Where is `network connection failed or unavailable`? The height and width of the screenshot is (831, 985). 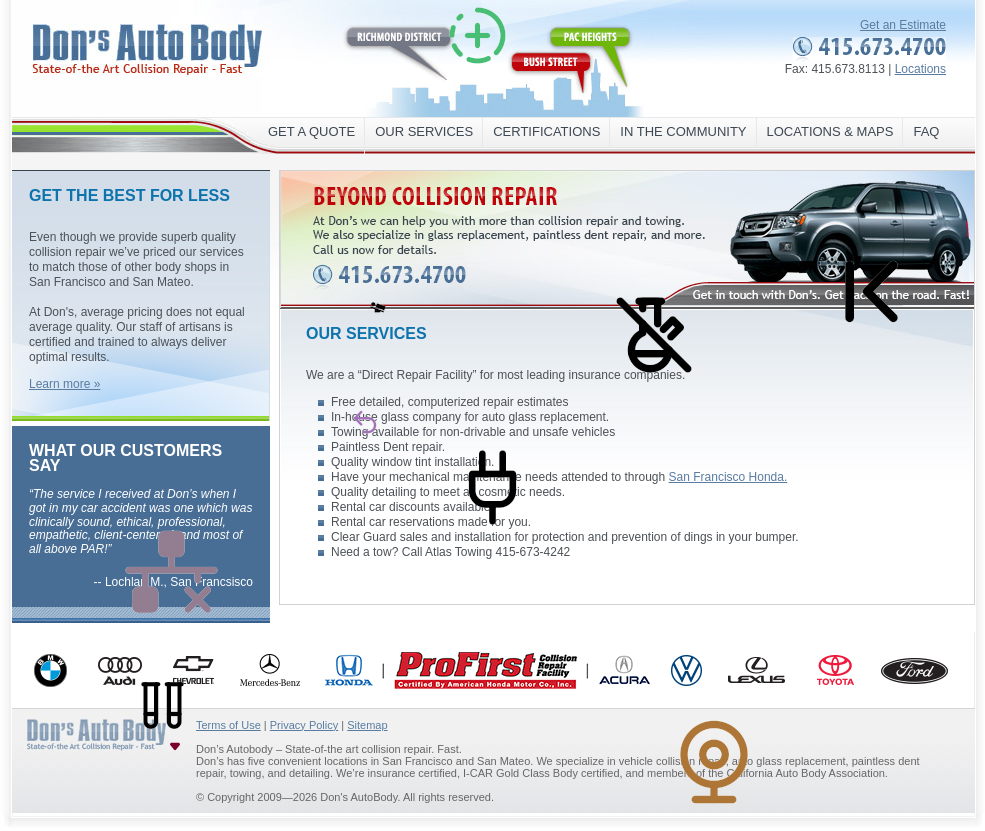 network connection failed or unavailable is located at coordinates (171, 573).